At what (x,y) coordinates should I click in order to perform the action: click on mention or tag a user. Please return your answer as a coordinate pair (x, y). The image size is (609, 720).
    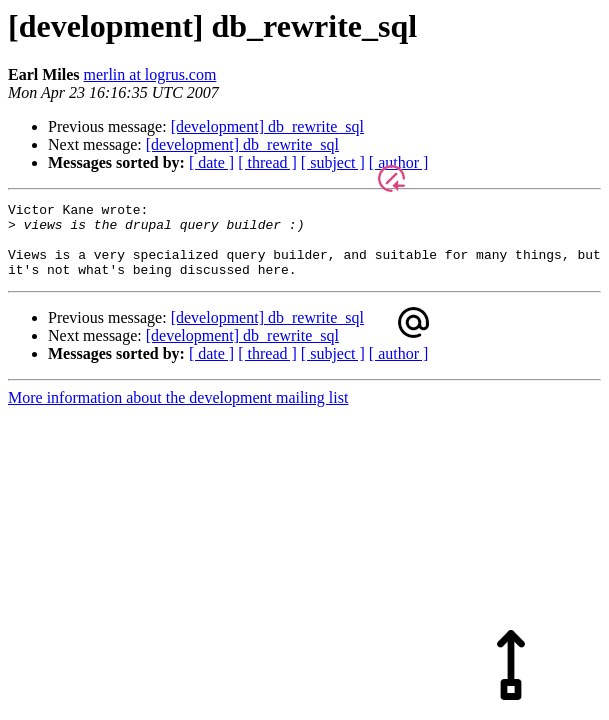
    Looking at the image, I should click on (413, 322).